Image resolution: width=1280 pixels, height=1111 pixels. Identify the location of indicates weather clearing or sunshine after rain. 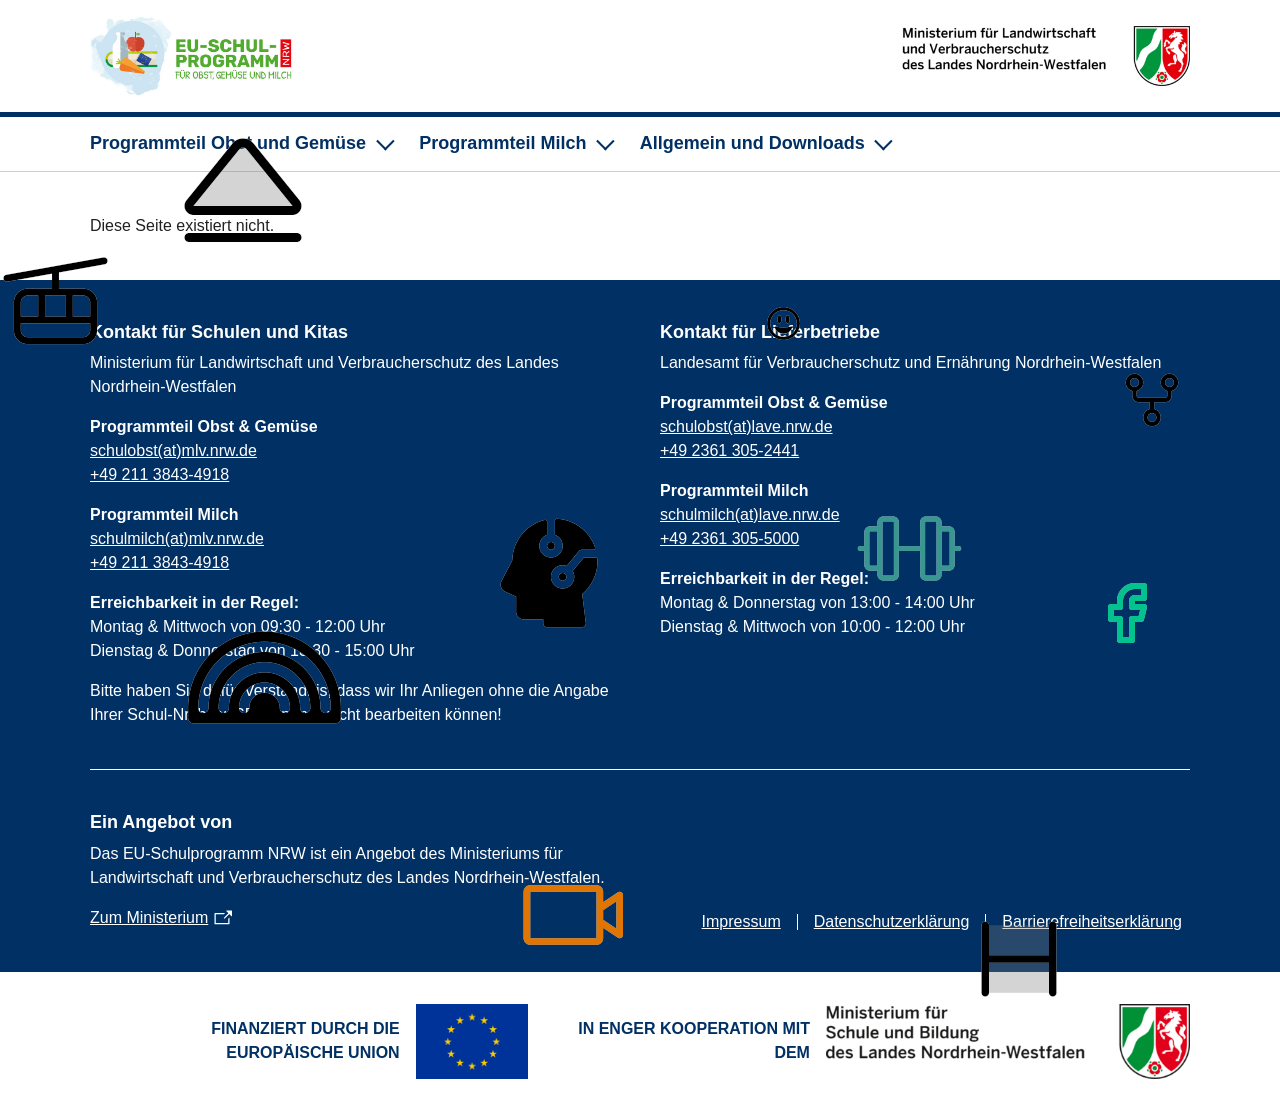
(264, 682).